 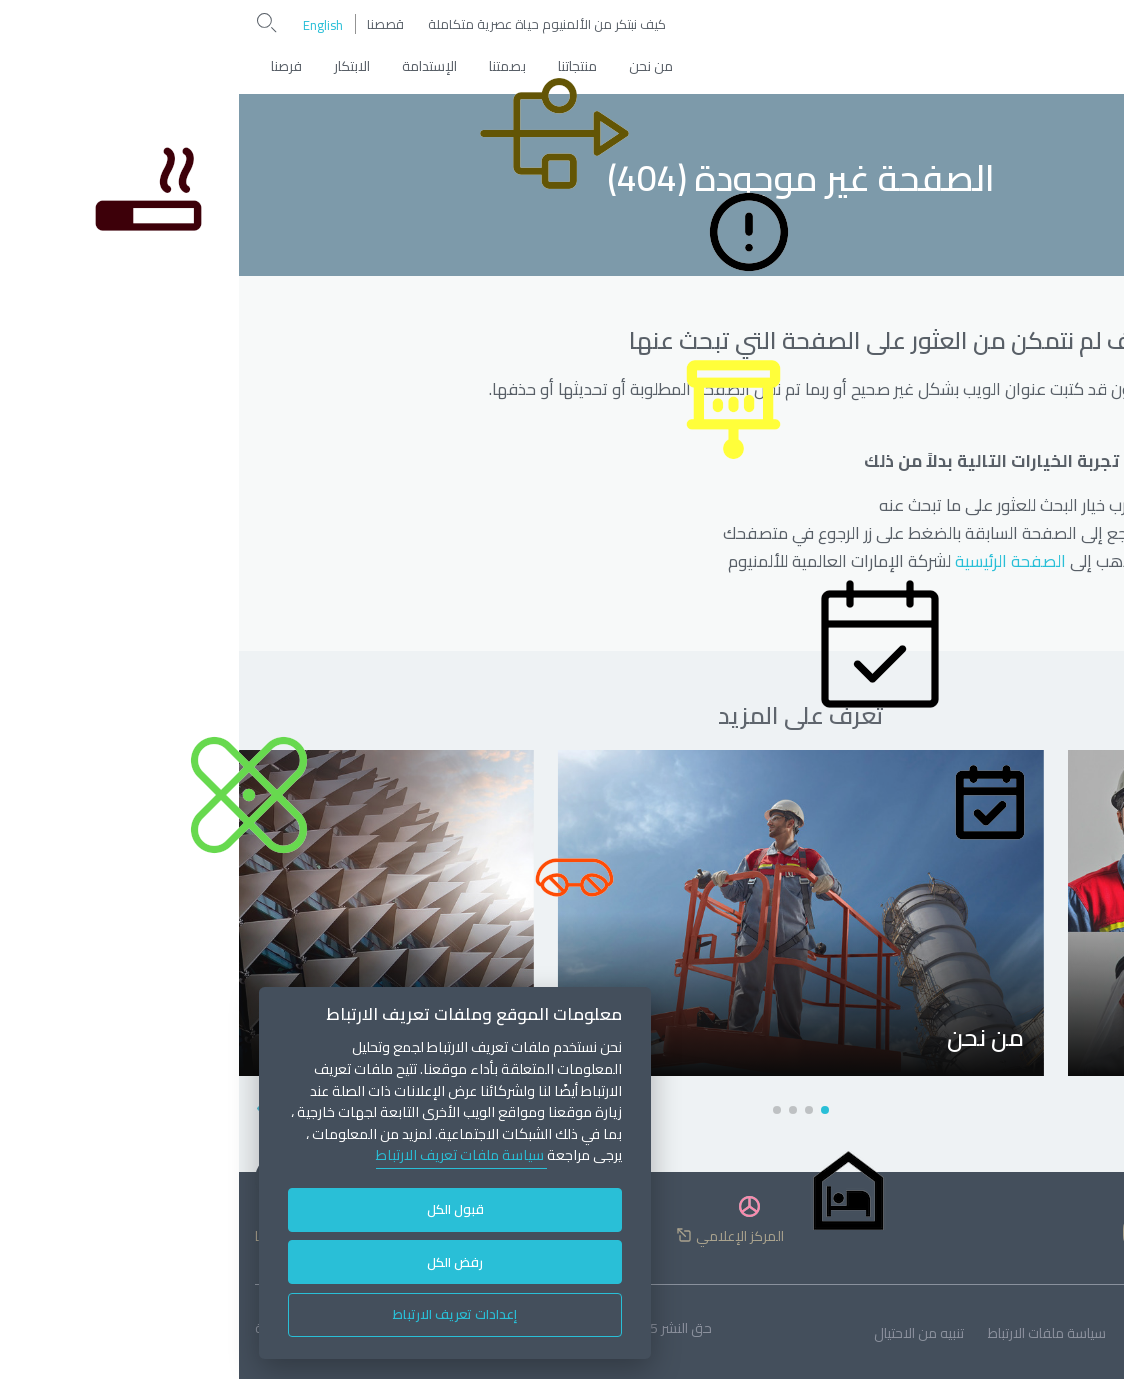 What do you see at coordinates (749, 1206) in the screenshot?
I see `mercedes-benz brand logo` at bounding box center [749, 1206].